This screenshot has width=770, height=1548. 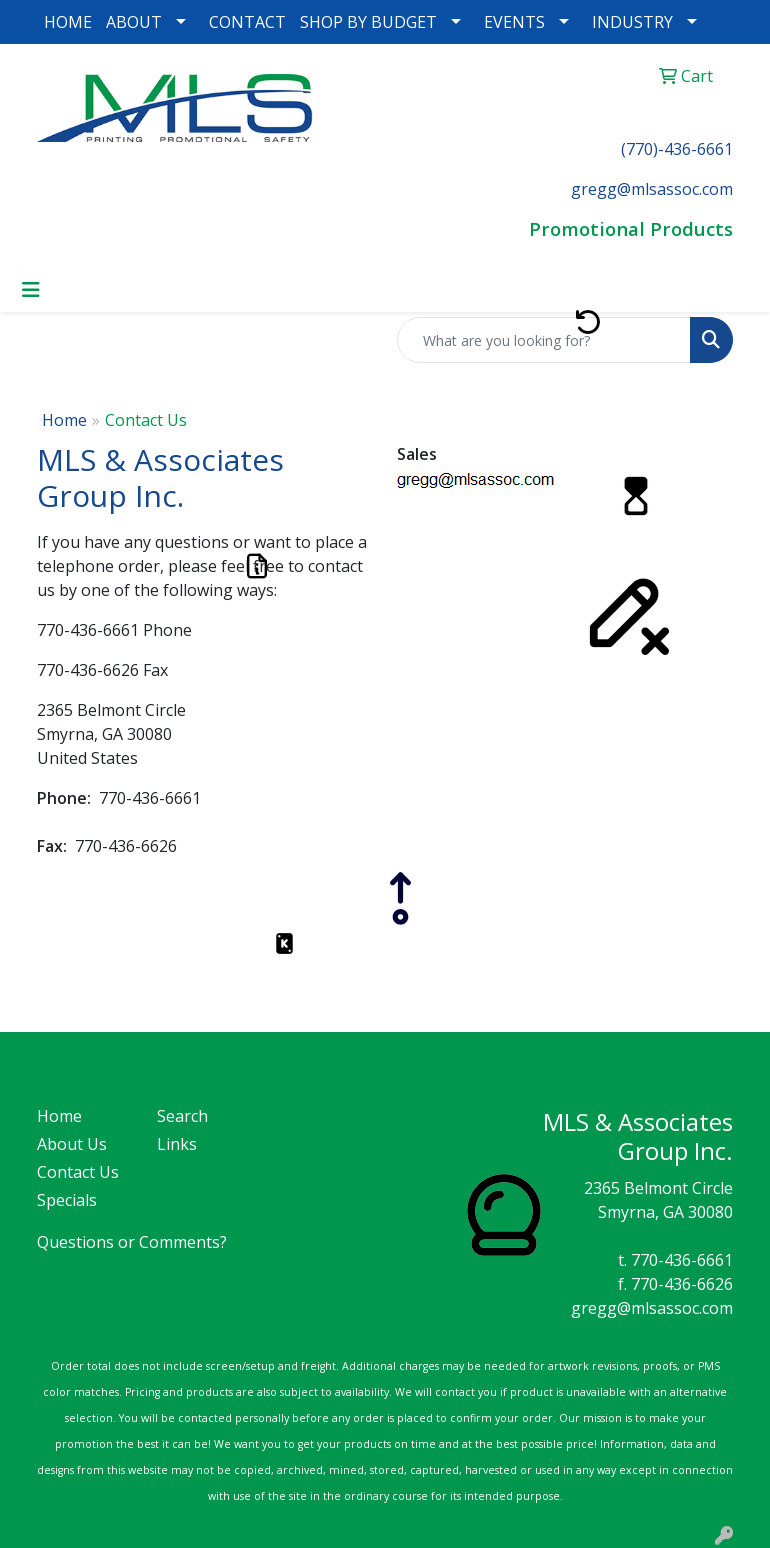 I want to click on cancel editing mode, so click(x=625, y=611).